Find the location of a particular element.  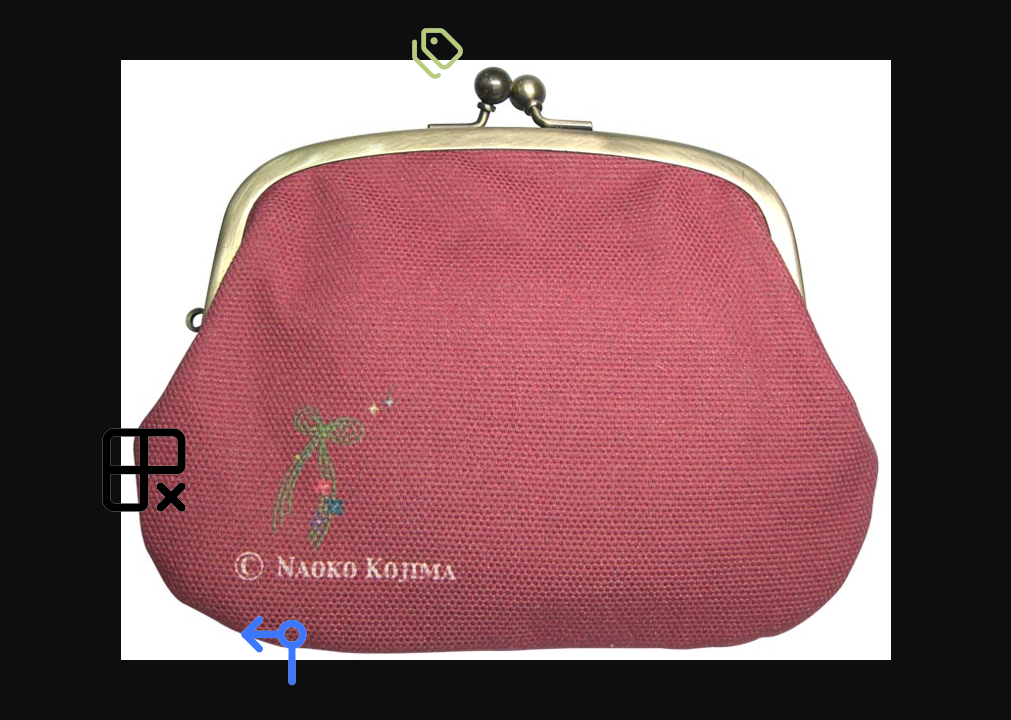

take the left exit at the roundabout is located at coordinates (277, 652).